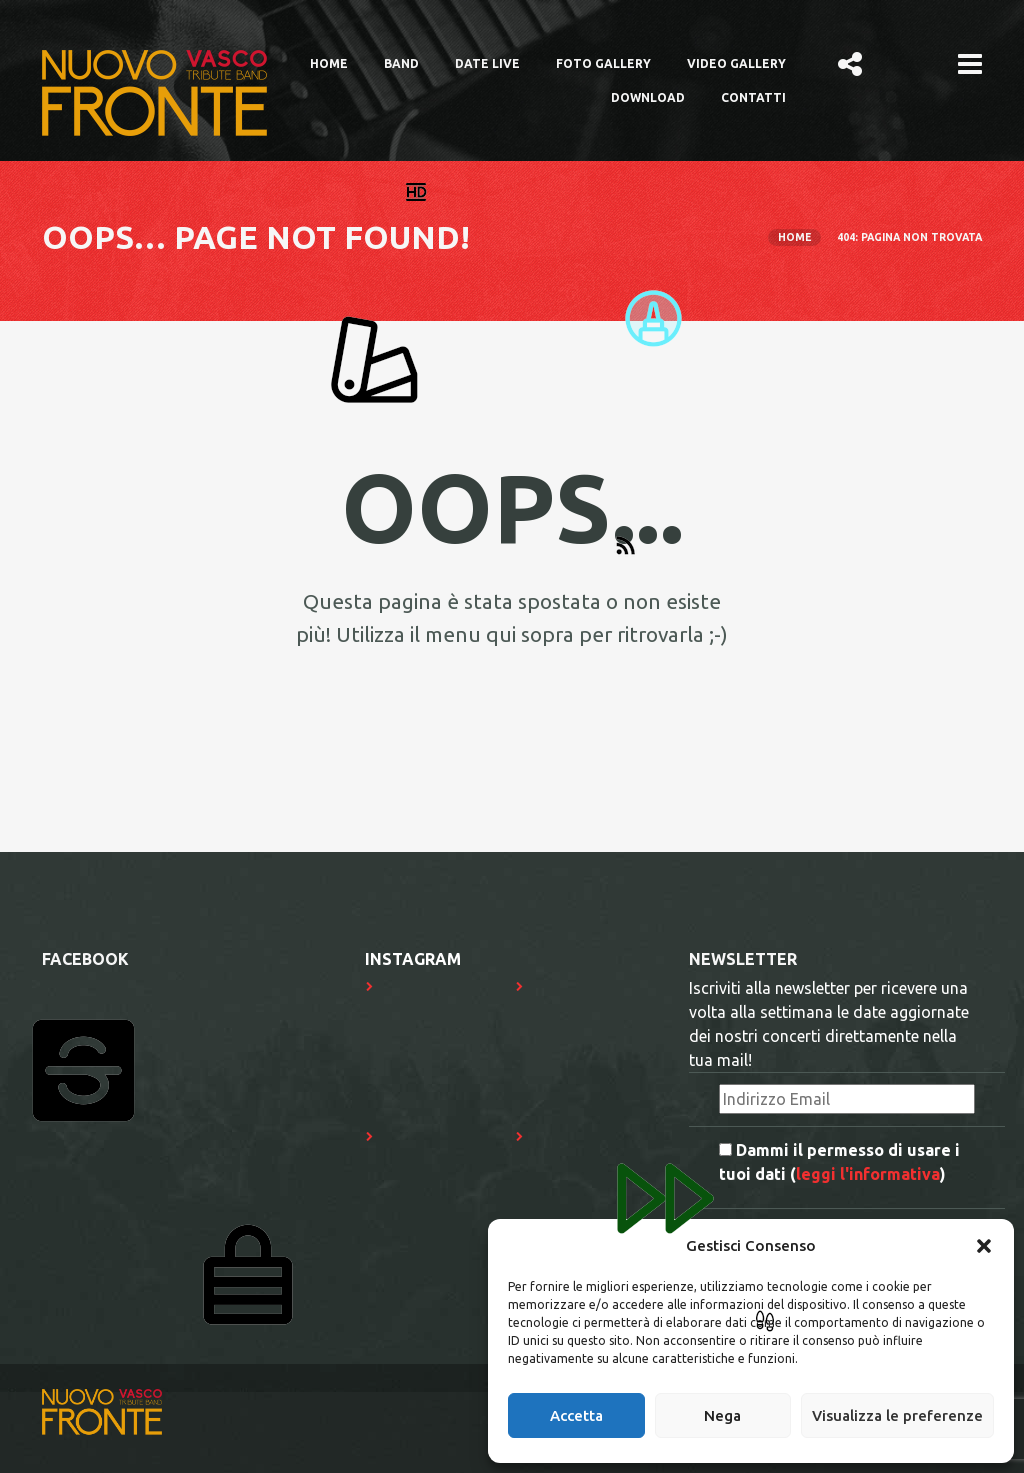 This screenshot has width=1024, height=1473. What do you see at coordinates (665, 1198) in the screenshot?
I see `skip forward in media playback` at bounding box center [665, 1198].